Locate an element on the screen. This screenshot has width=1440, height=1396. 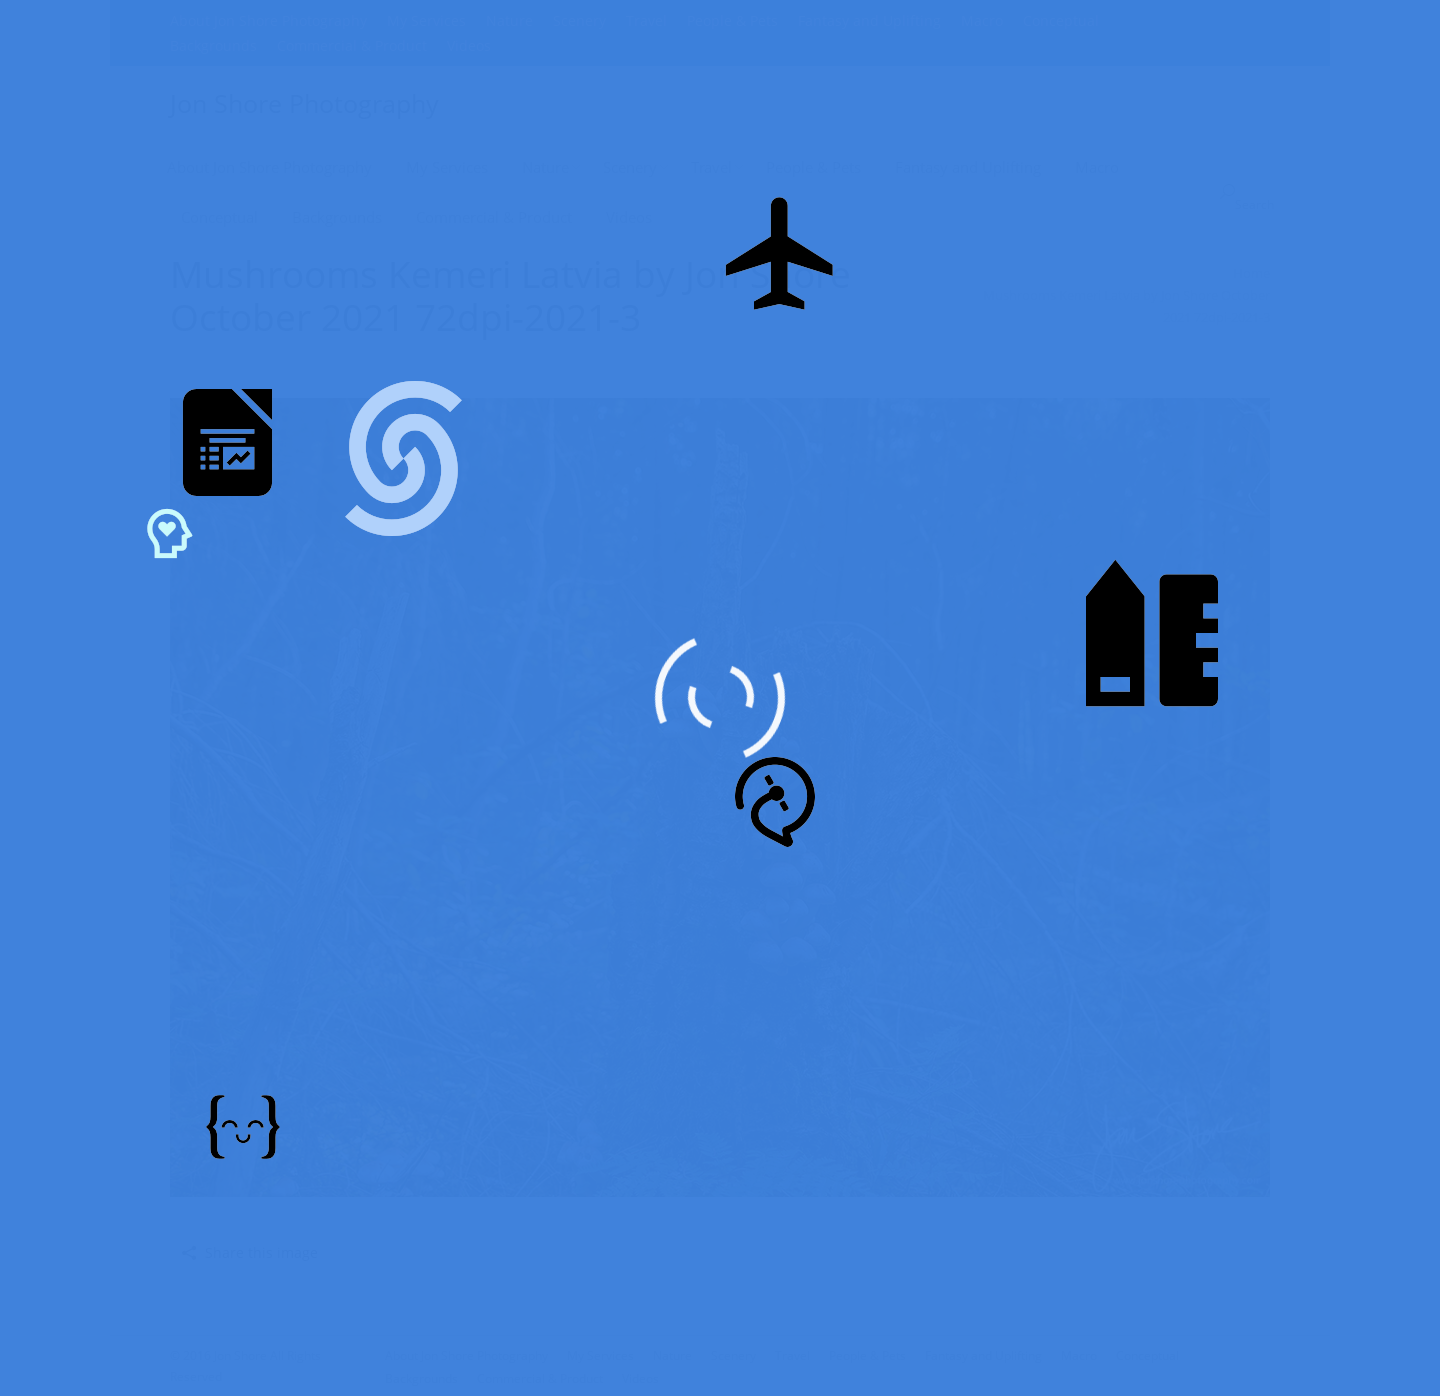
visit exercism coding practice platform is located at coordinates (243, 1127).